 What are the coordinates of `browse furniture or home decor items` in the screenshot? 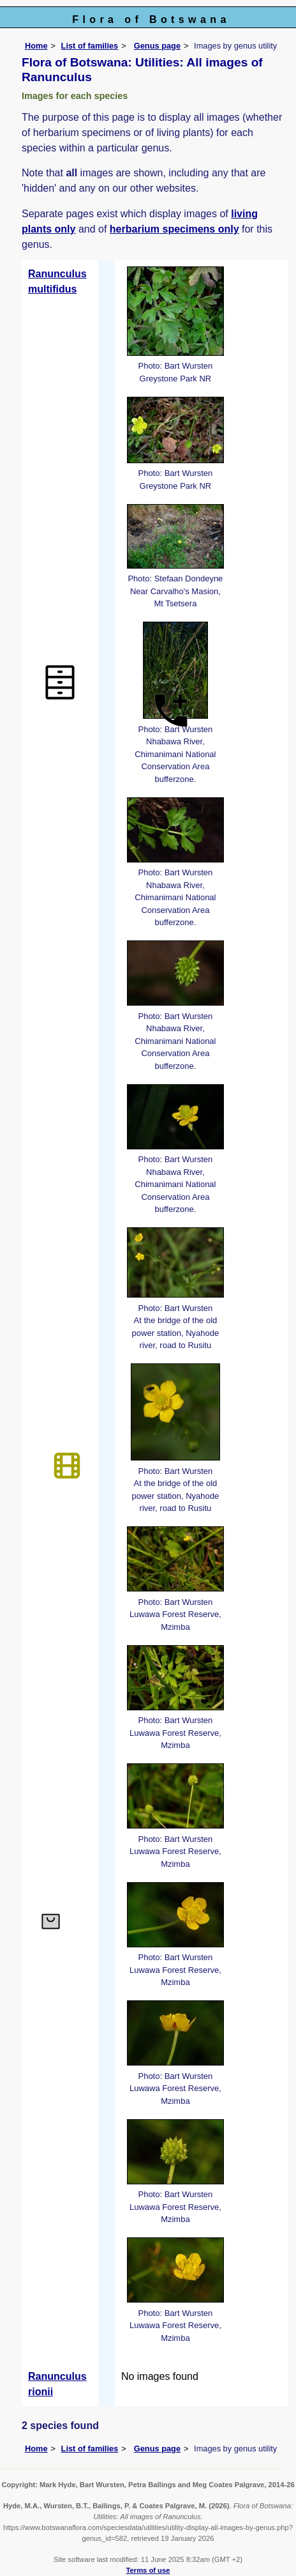 It's located at (60, 682).